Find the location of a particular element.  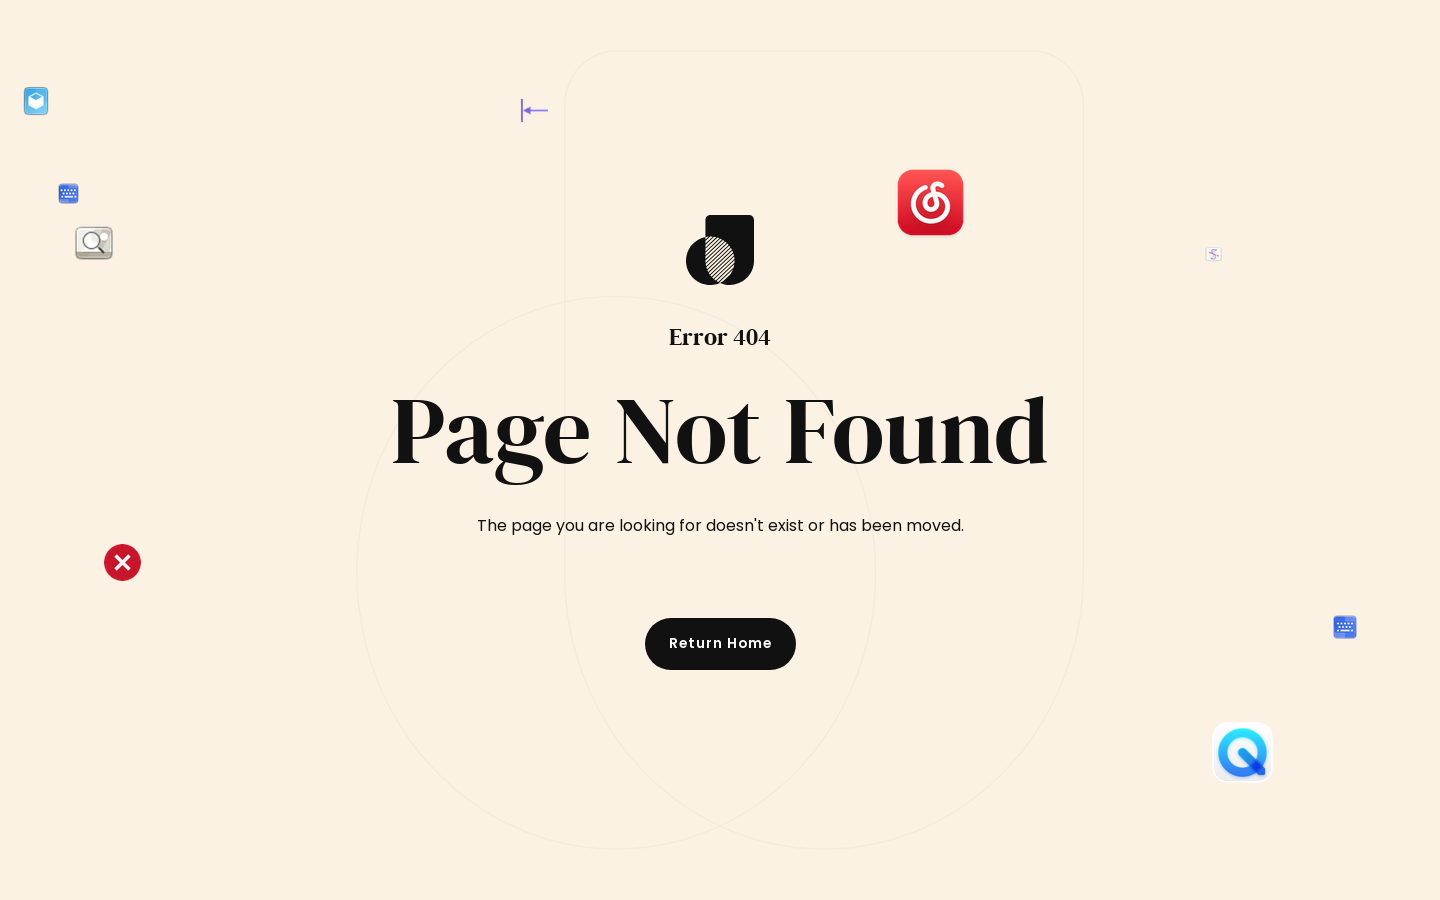

open SMPlayer media player is located at coordinates (1242, 752).